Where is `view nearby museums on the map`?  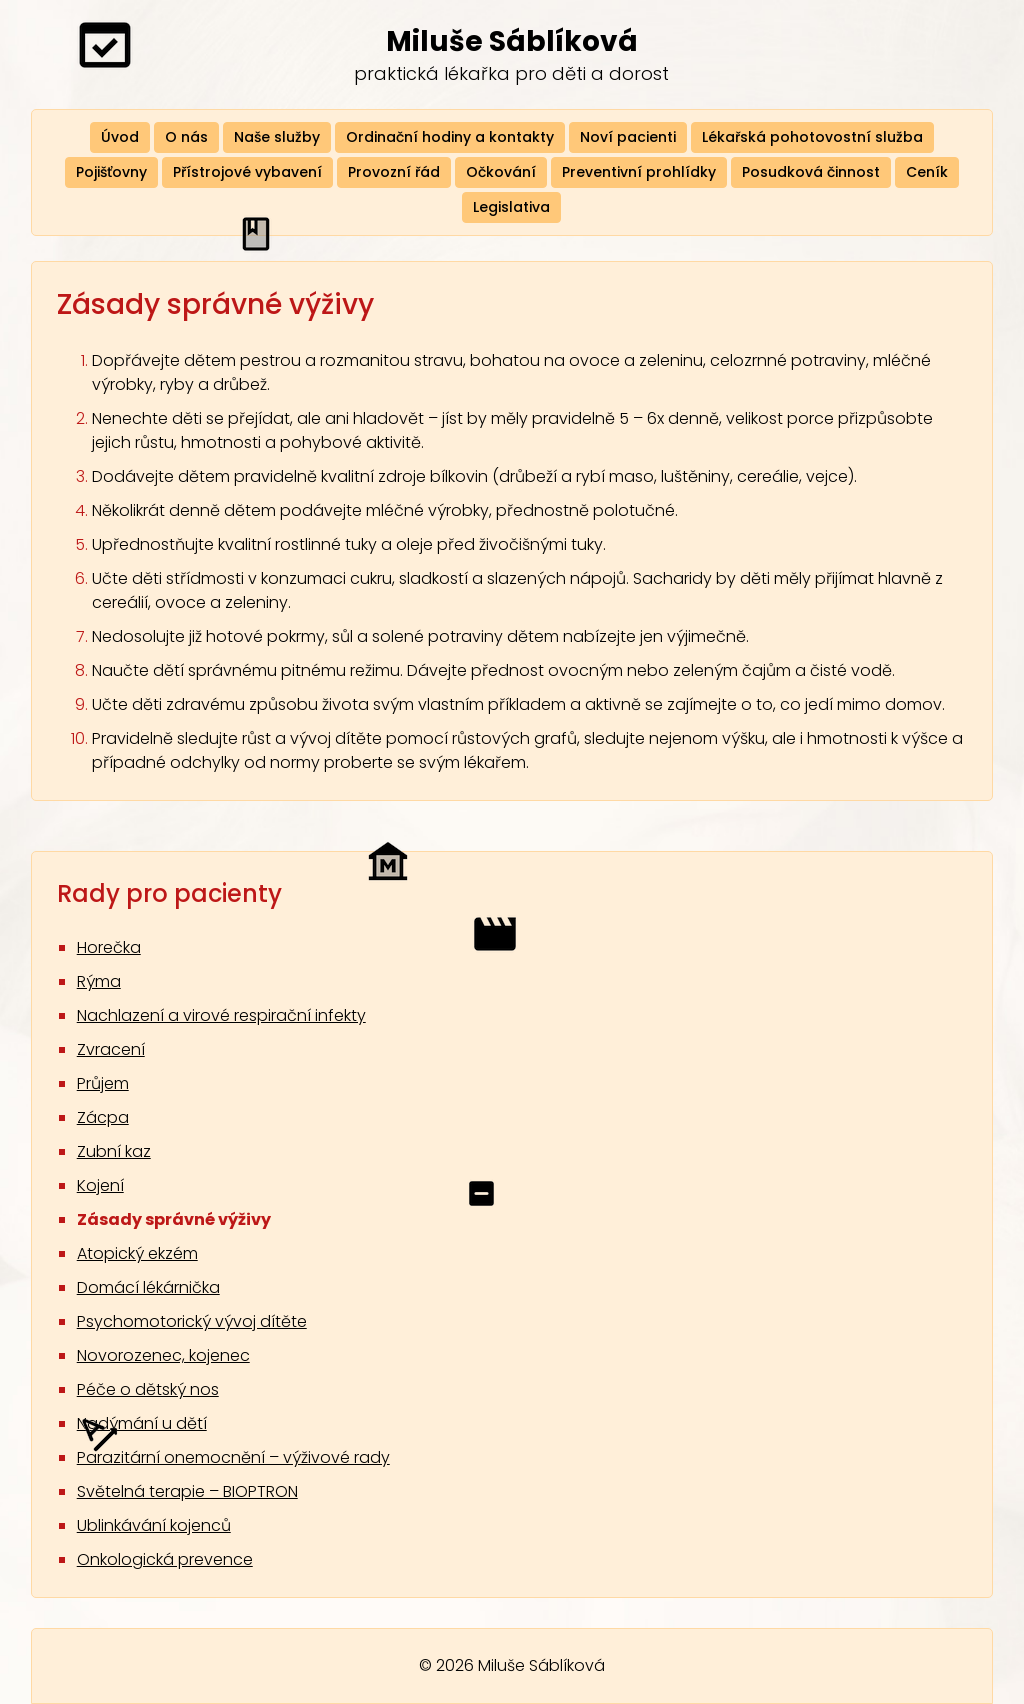 view nearby museums on the map is located at coordinates (388, 861).